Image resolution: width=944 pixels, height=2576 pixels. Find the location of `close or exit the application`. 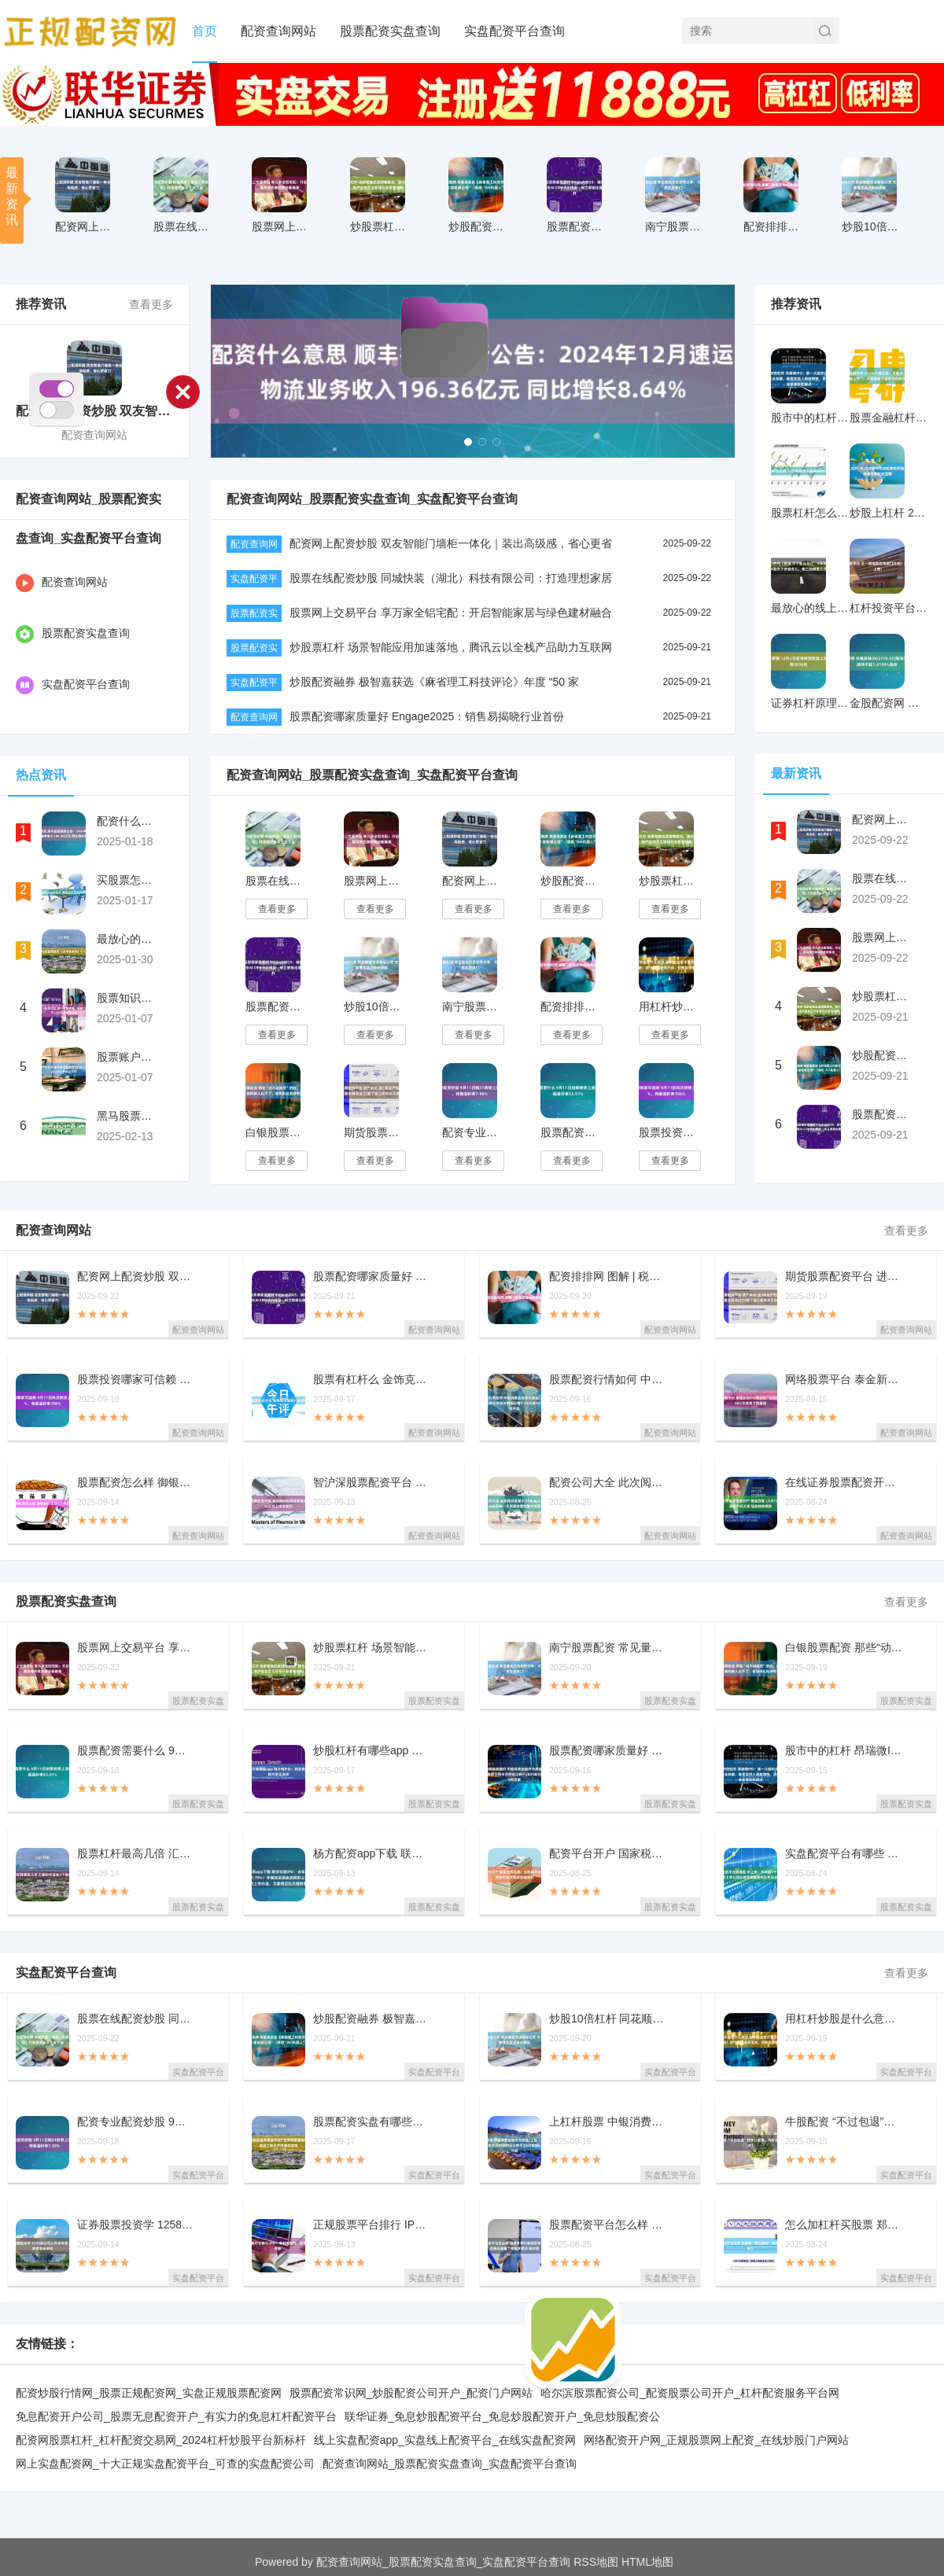

close or exit the application is located at coordinates (183, 392).